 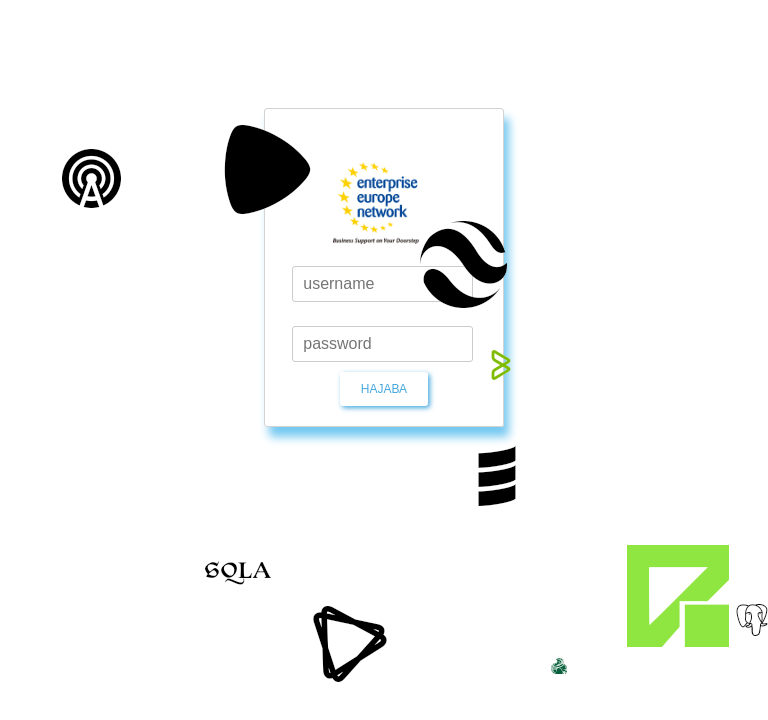 I want to click on apache flink logo, so click(x=559, y=666).